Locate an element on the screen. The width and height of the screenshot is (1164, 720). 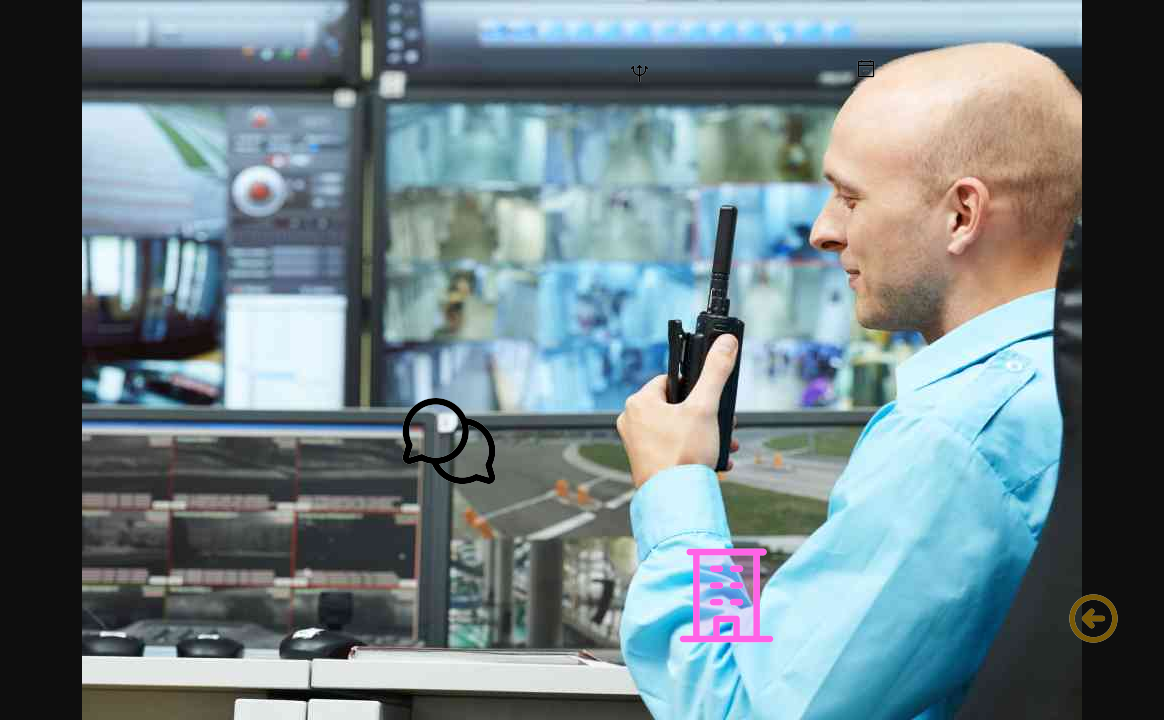
view building or office location is located at coordinates (726, 595).